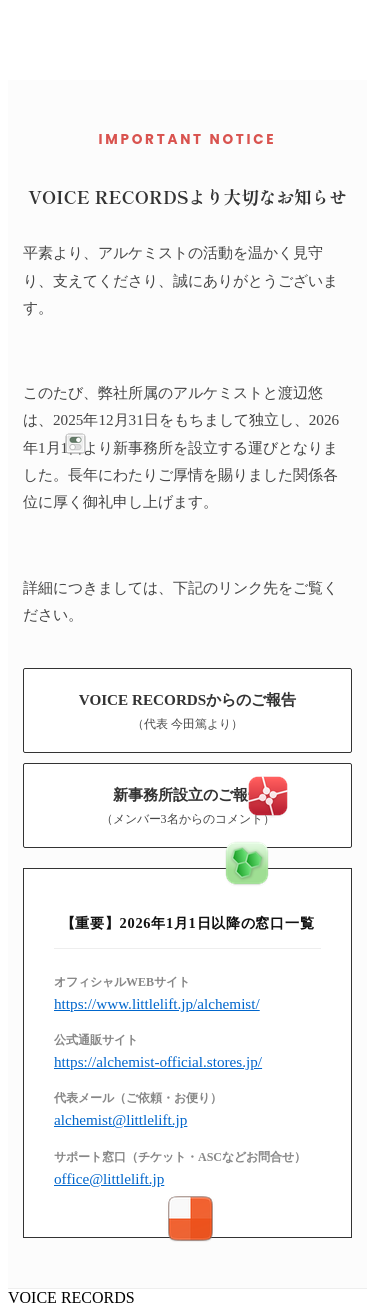 This screenshot has height=1315, width=375. Describe the element at coordinates (190, 1218) in the screenshot. I see `switch to the top-left workspace` at that location.